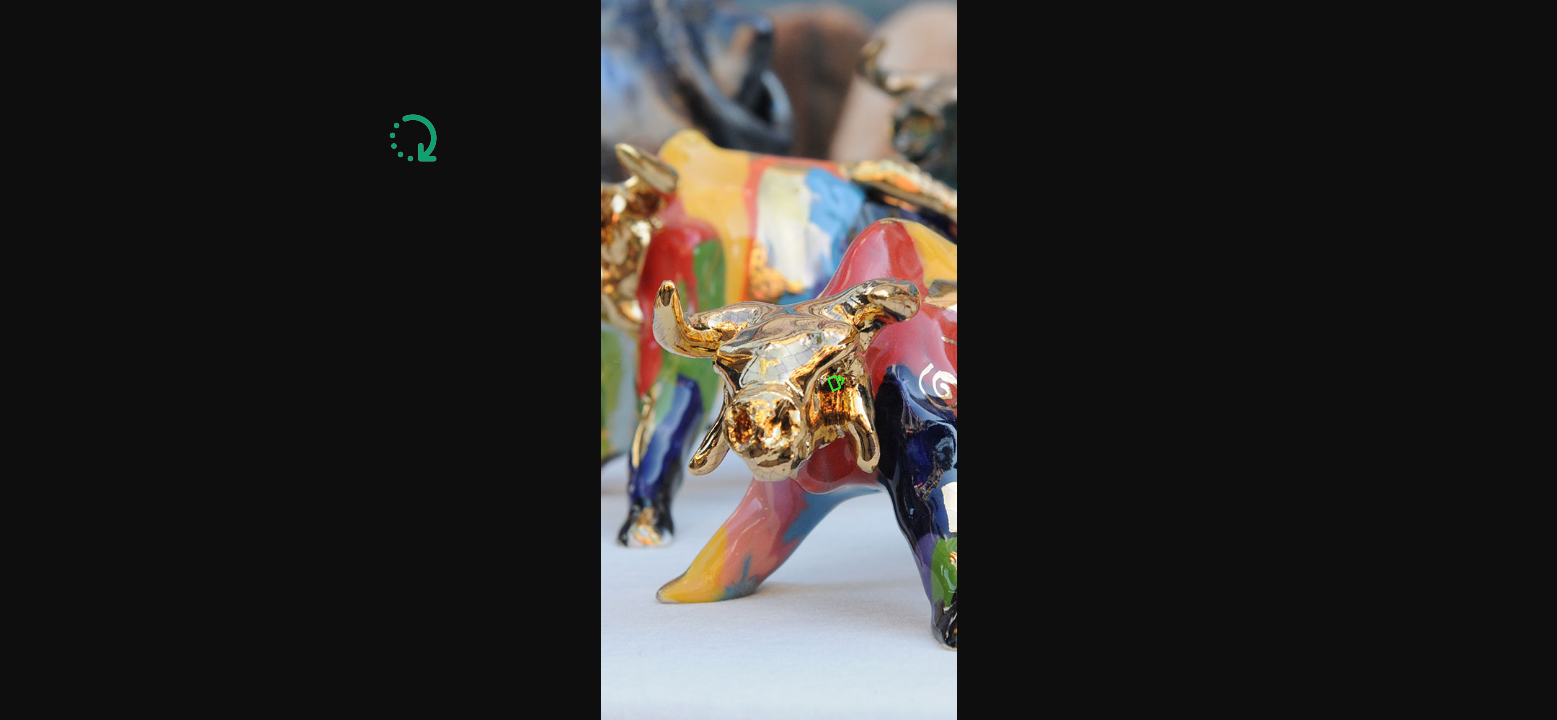 The height and width of the screenshot is (720, 1557). What do you see at coordinates (413, 138) in the screenshot?
I see `rotate image clockwise` at bounding box center [413, 138].